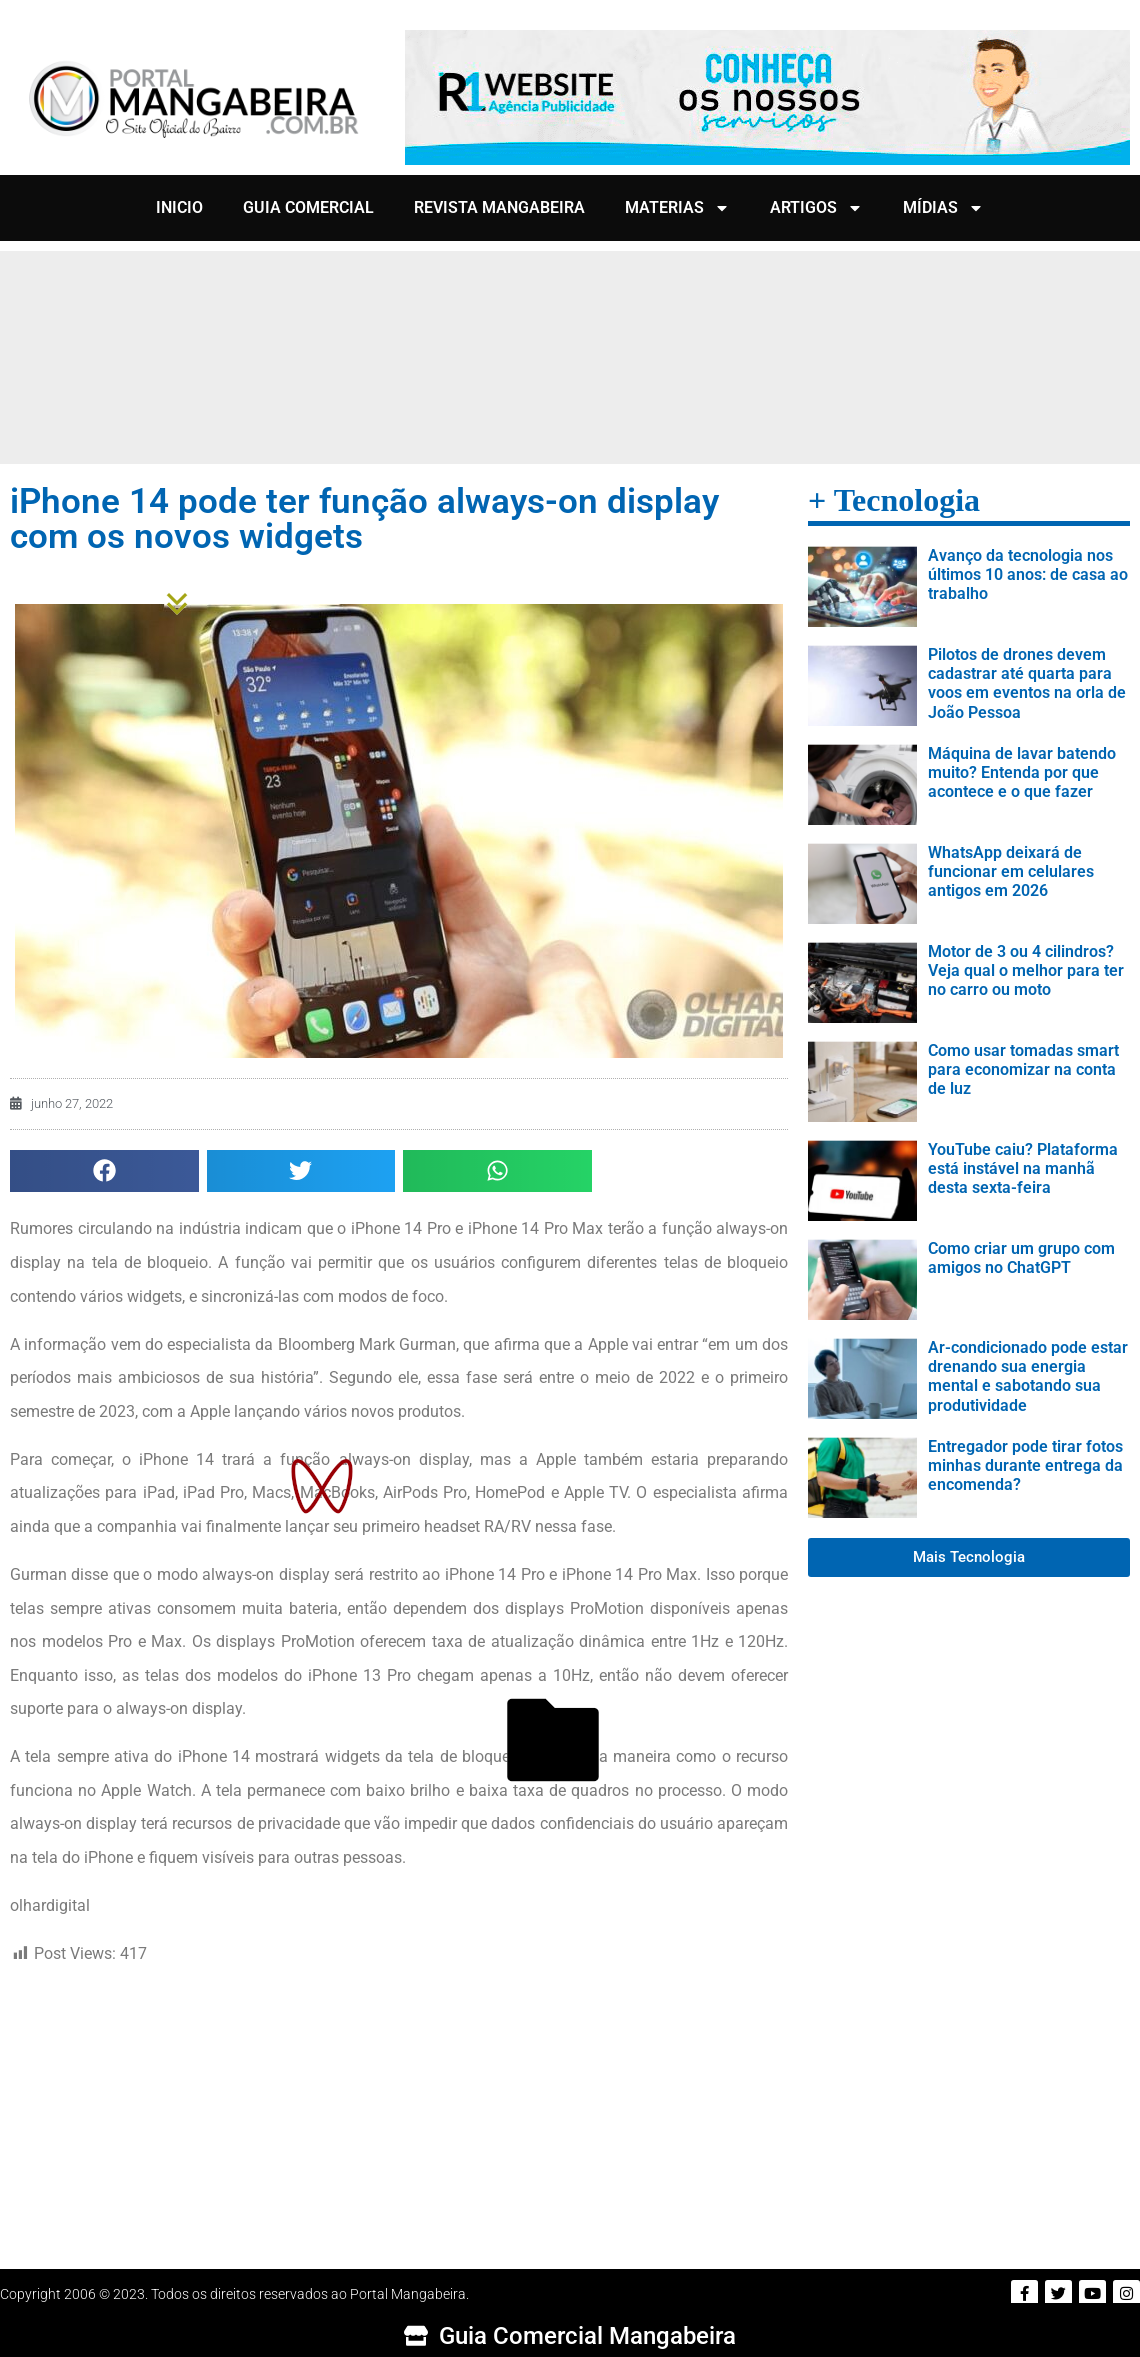  What do you see at coordinates (177, 603) in the screenshot?
I see `scroll down to see more content` at bounding box center [177, 603].